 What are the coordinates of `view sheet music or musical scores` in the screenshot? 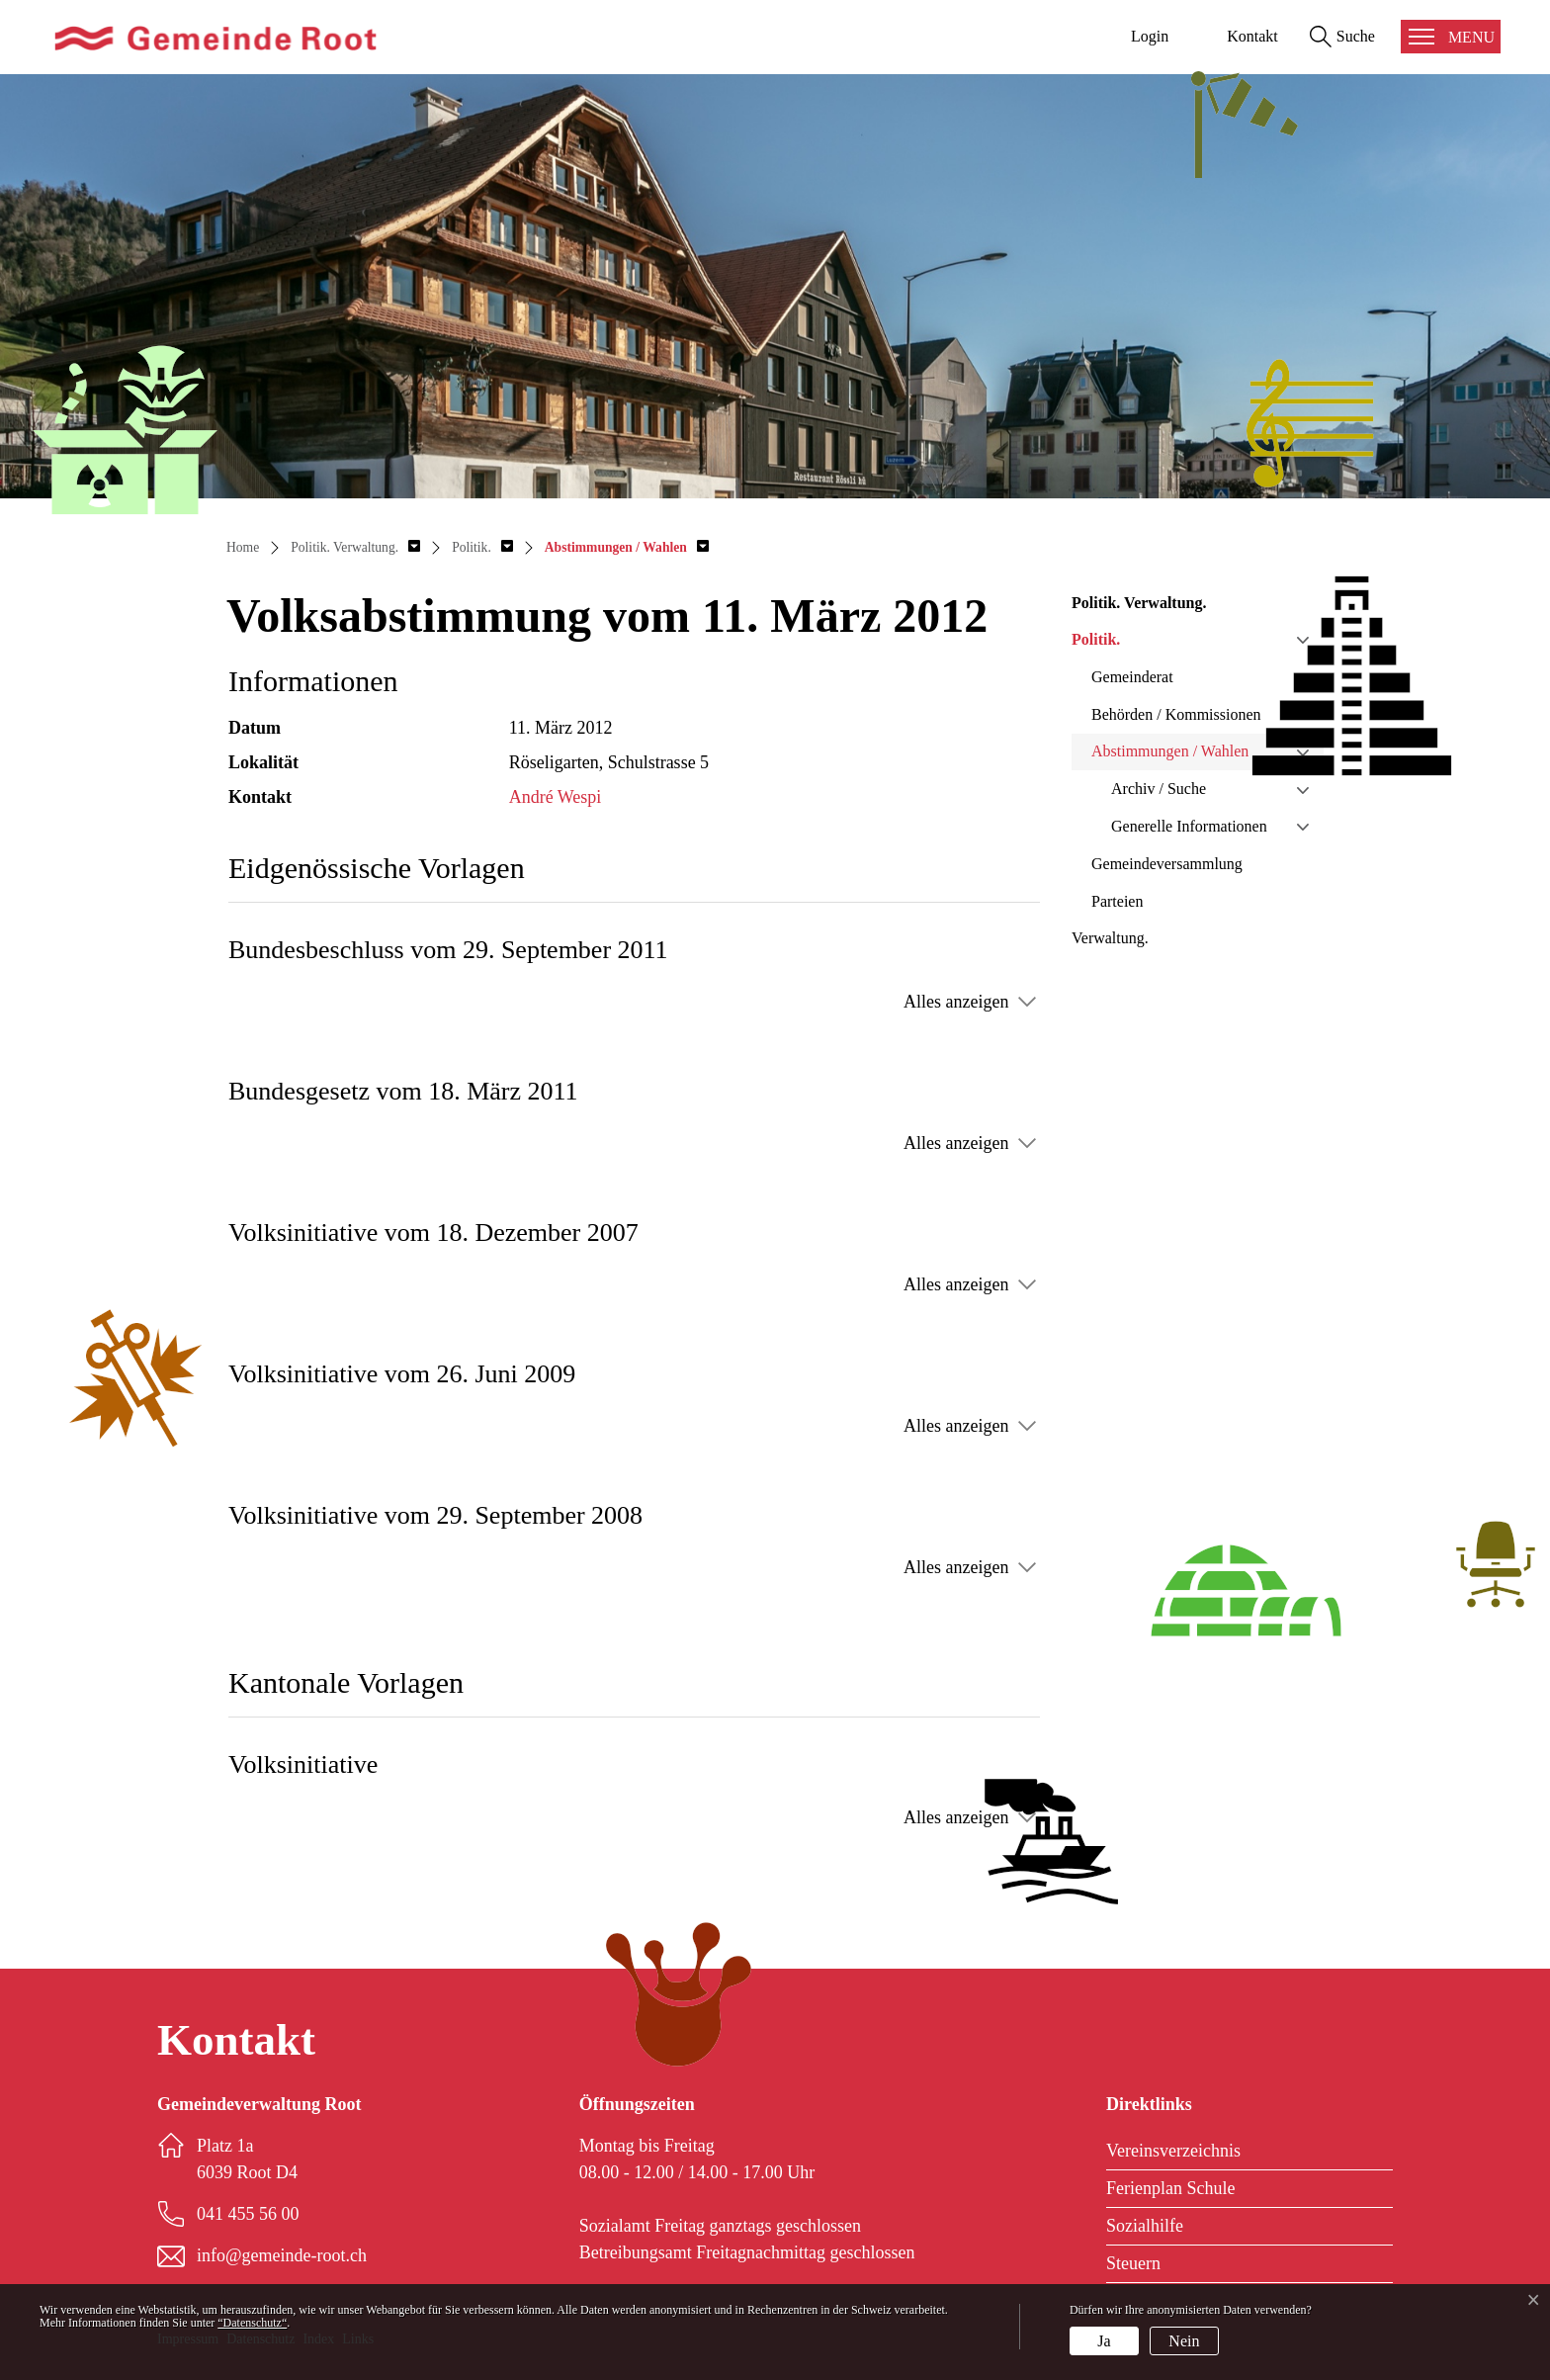 It's located at (1312, 423).